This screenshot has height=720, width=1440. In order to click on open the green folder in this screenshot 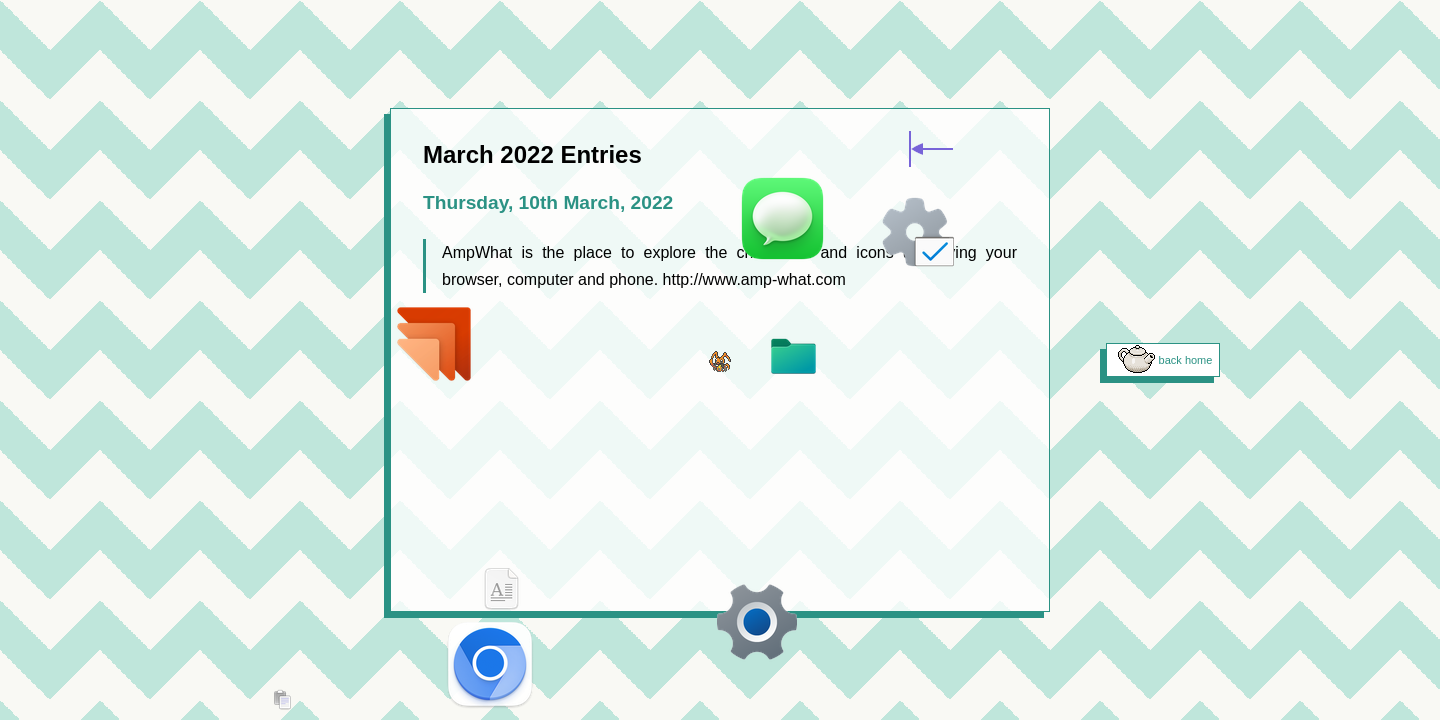, I will do `click(793, 357)`.